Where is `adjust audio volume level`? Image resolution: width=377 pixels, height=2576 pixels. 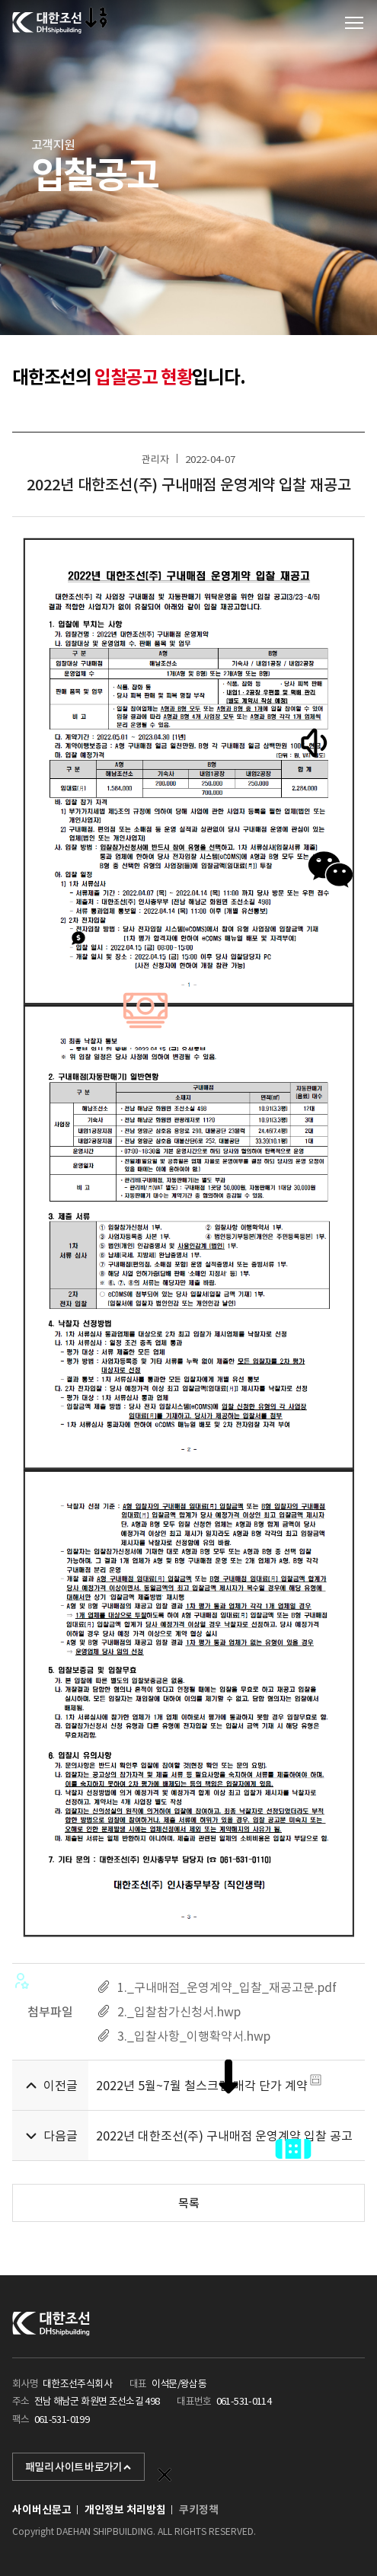 adjust audio volume level is located at coordinates (317, 742).